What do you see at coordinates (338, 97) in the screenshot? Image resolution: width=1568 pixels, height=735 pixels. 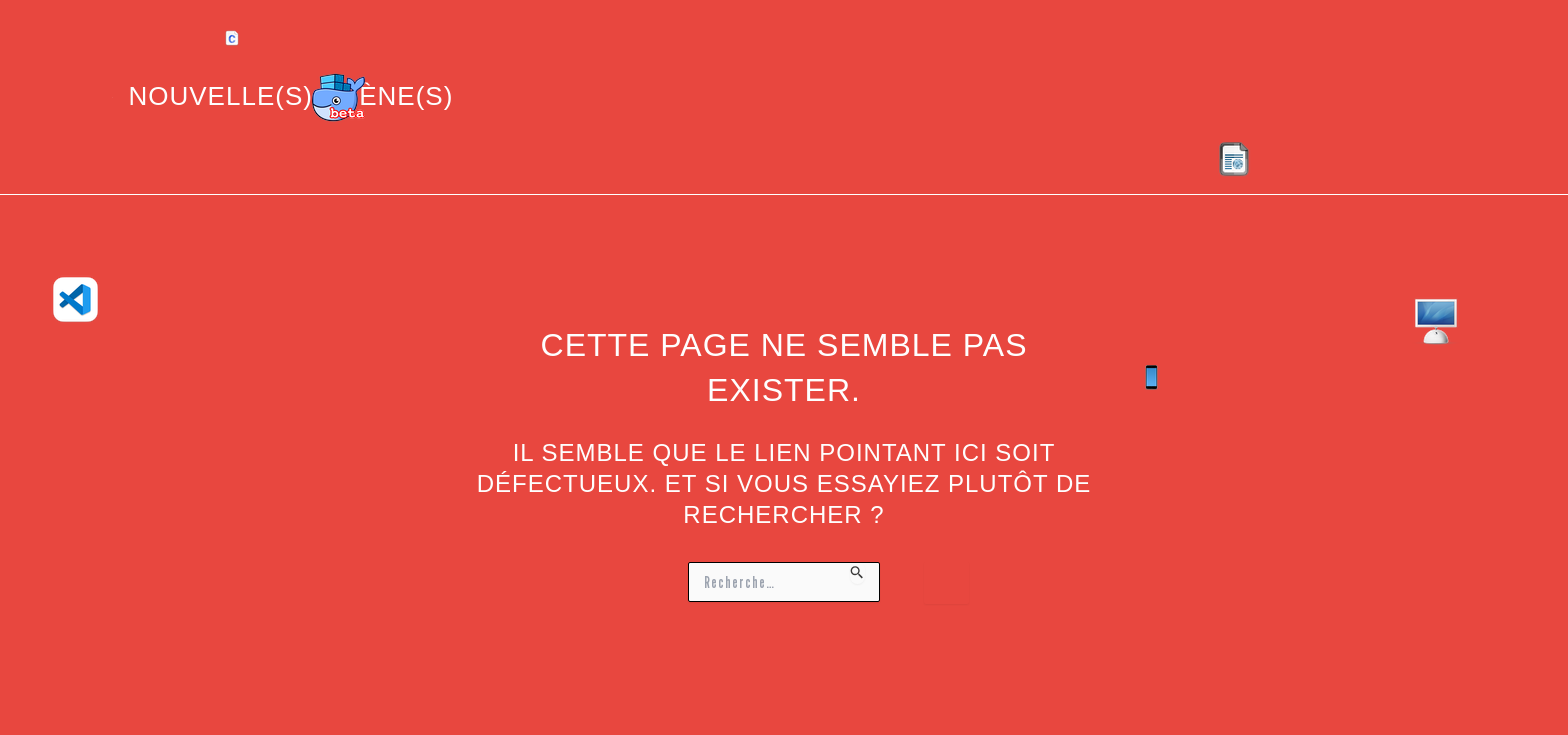 I see `launch Docker container platform` at bounding box center [338, 97].